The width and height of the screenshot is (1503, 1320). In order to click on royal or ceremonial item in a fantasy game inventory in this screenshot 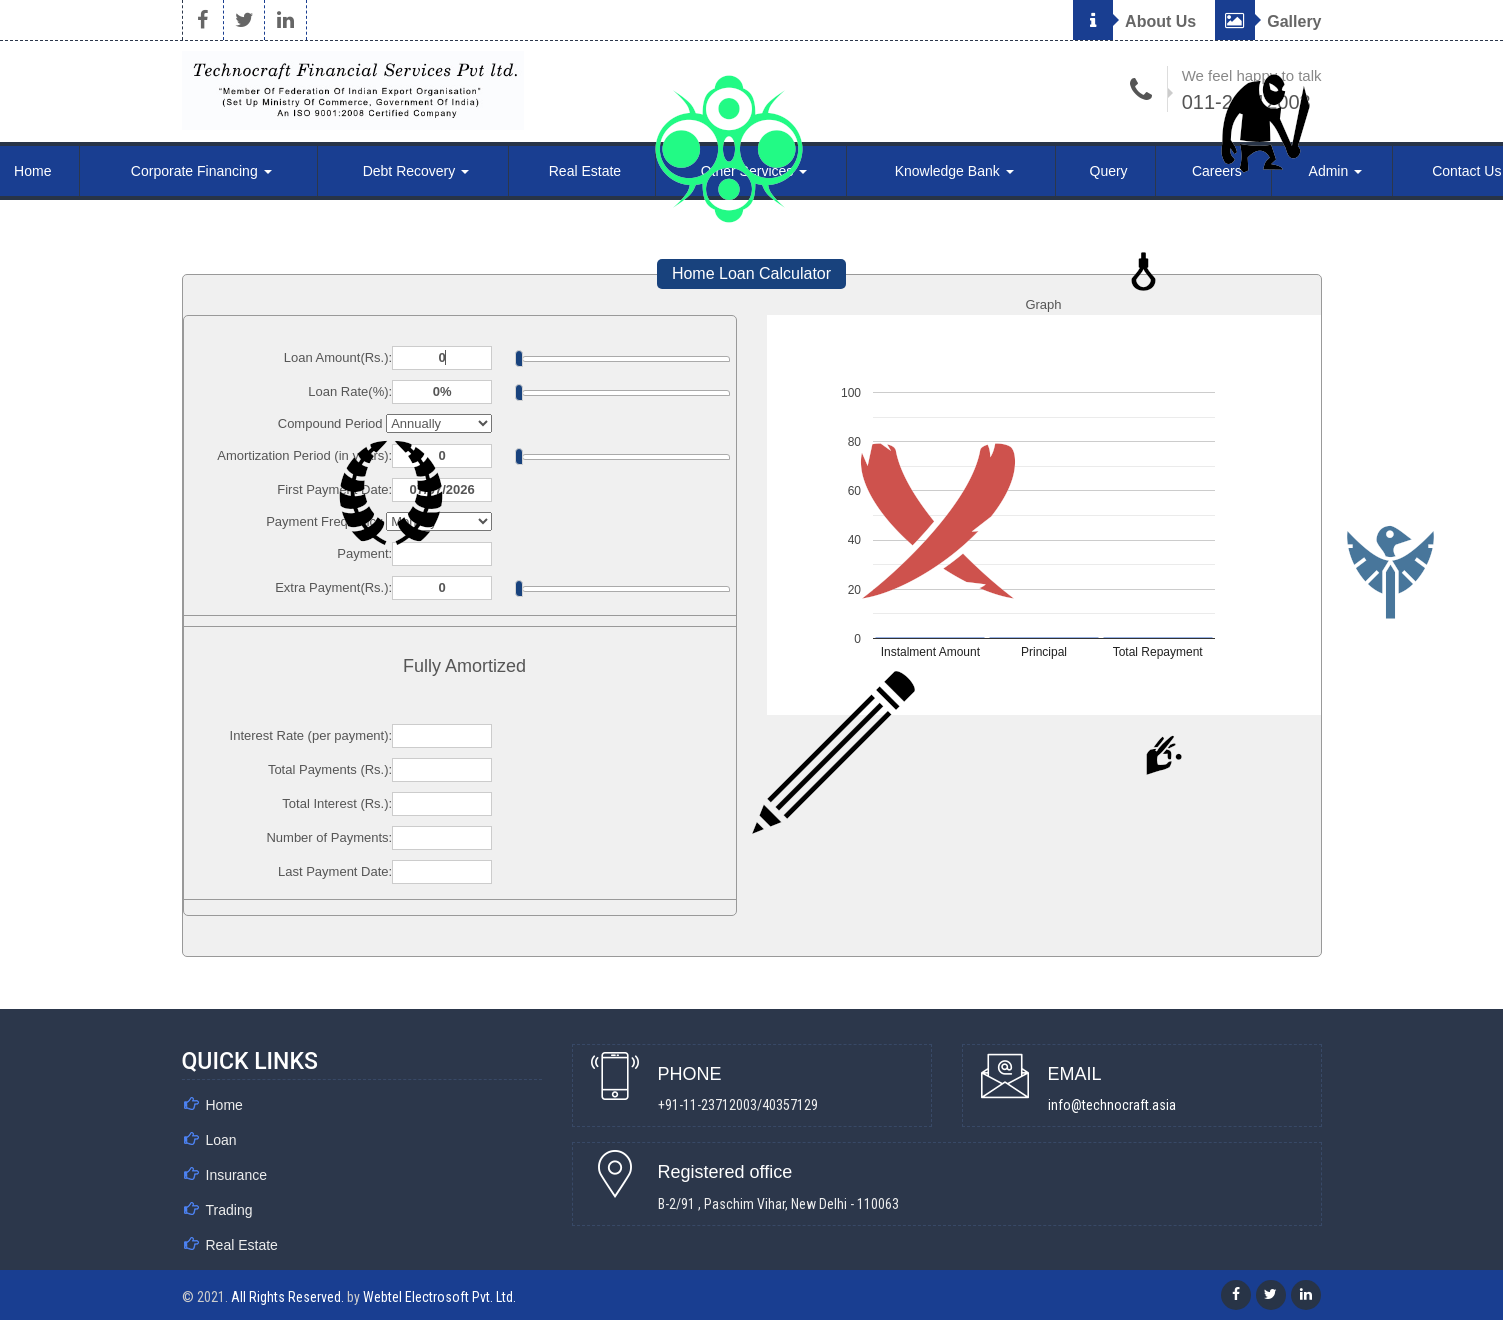, I will do `click(1390, 571)`.